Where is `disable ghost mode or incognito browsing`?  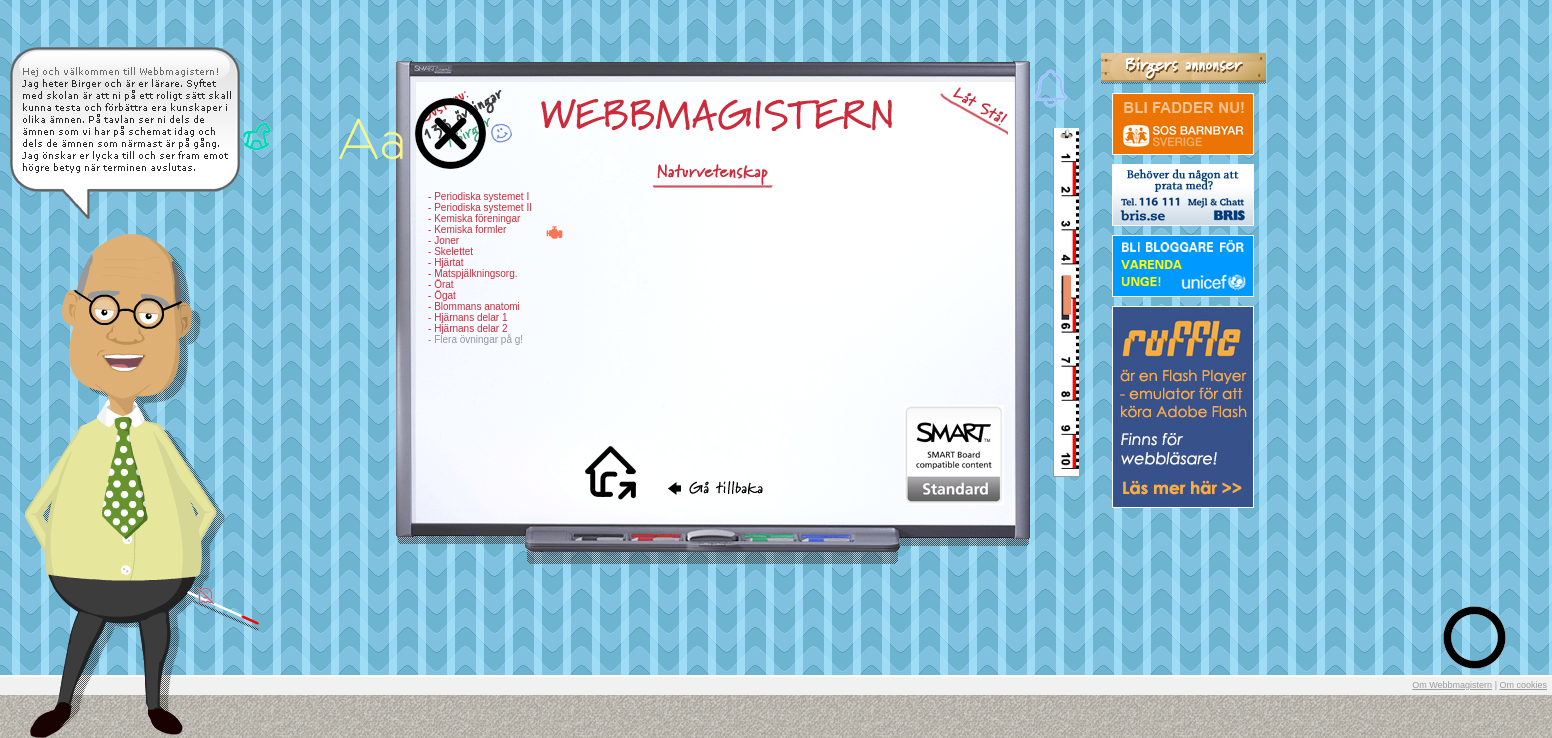
disable ghost mode or incognito browsing is located at coordinates (205, 595).